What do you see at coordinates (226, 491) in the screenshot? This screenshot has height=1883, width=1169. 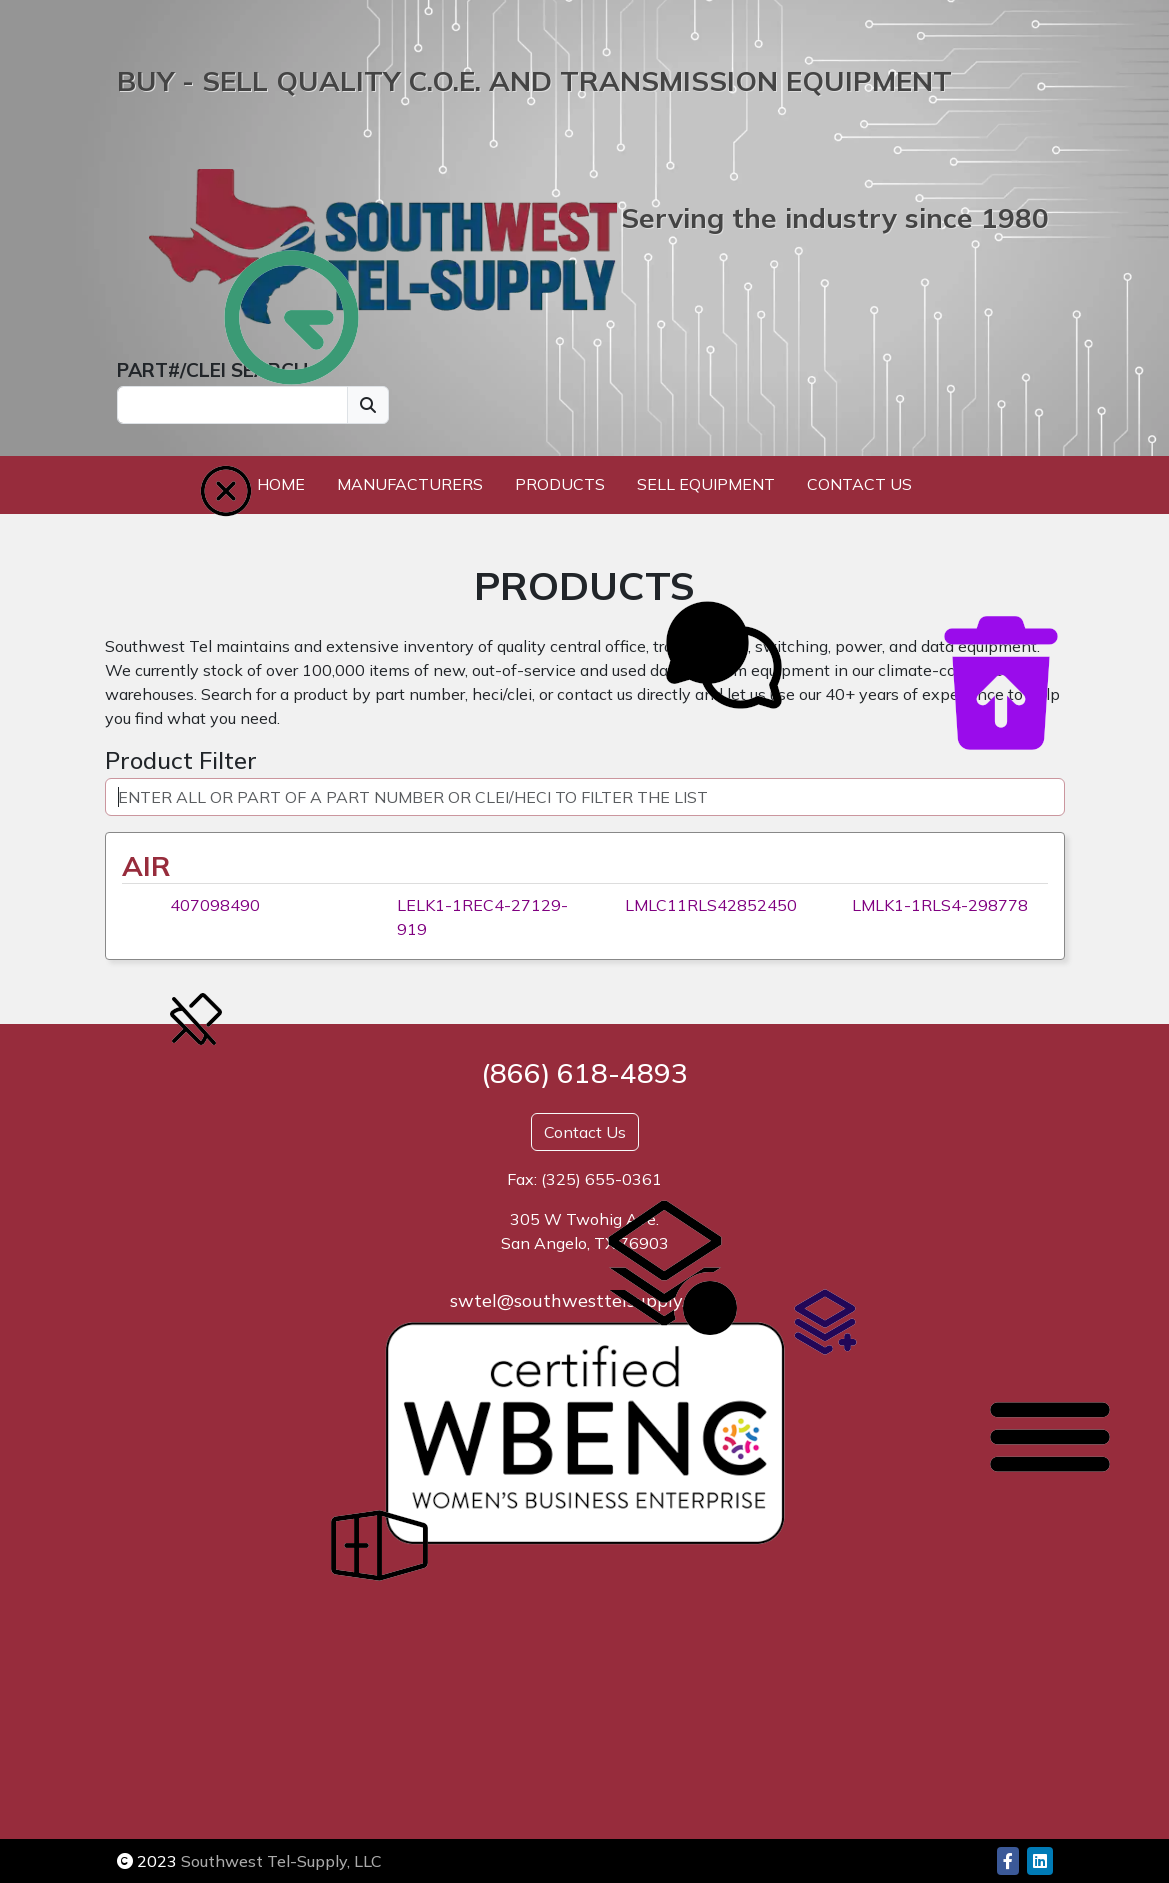 I see `close or dismiss a dialog` at bounding box center [226, 491].